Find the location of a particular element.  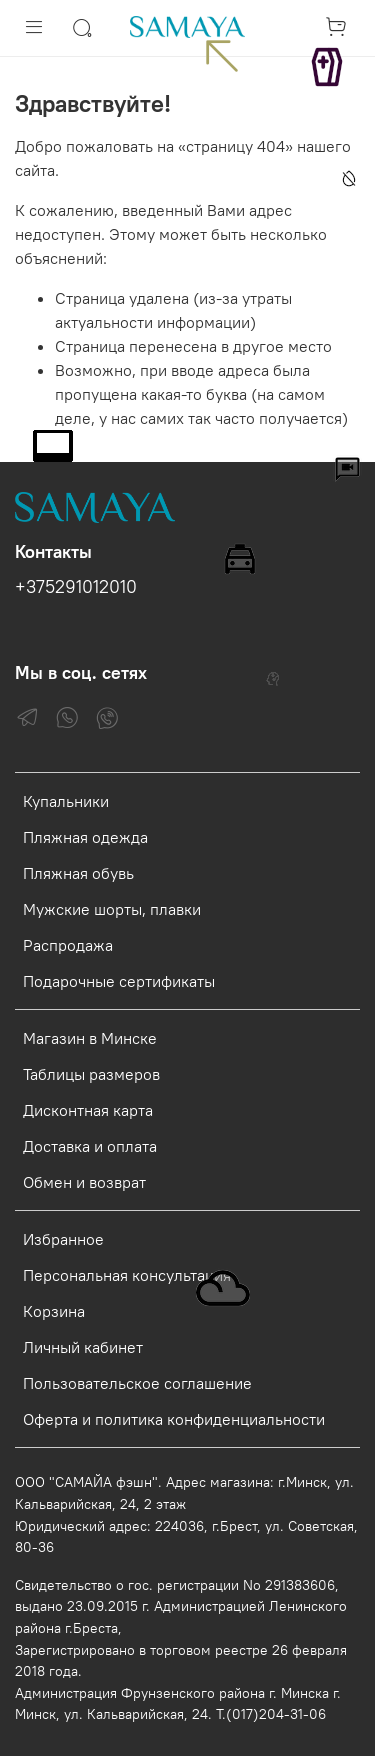

disable water or liquid detection is located at coordinates (349, 179).